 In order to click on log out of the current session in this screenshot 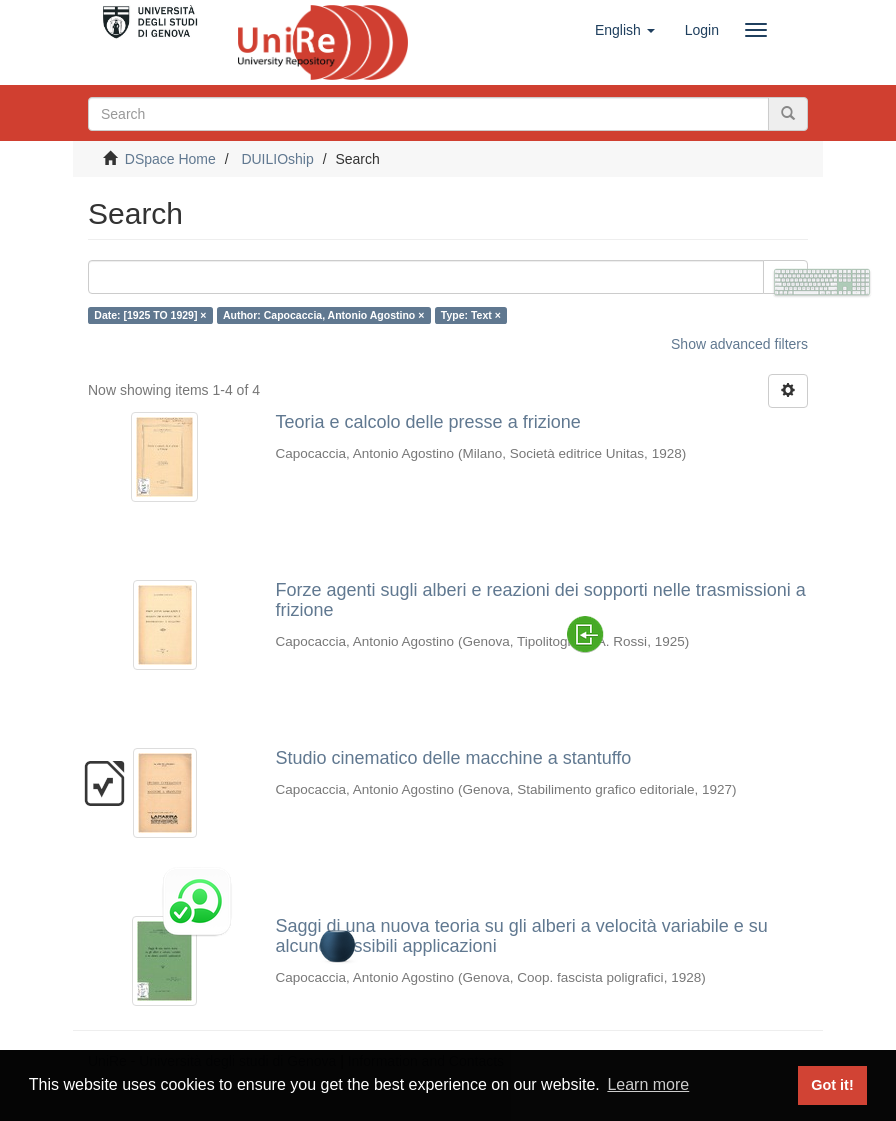, I will do `click(585, 634)`.